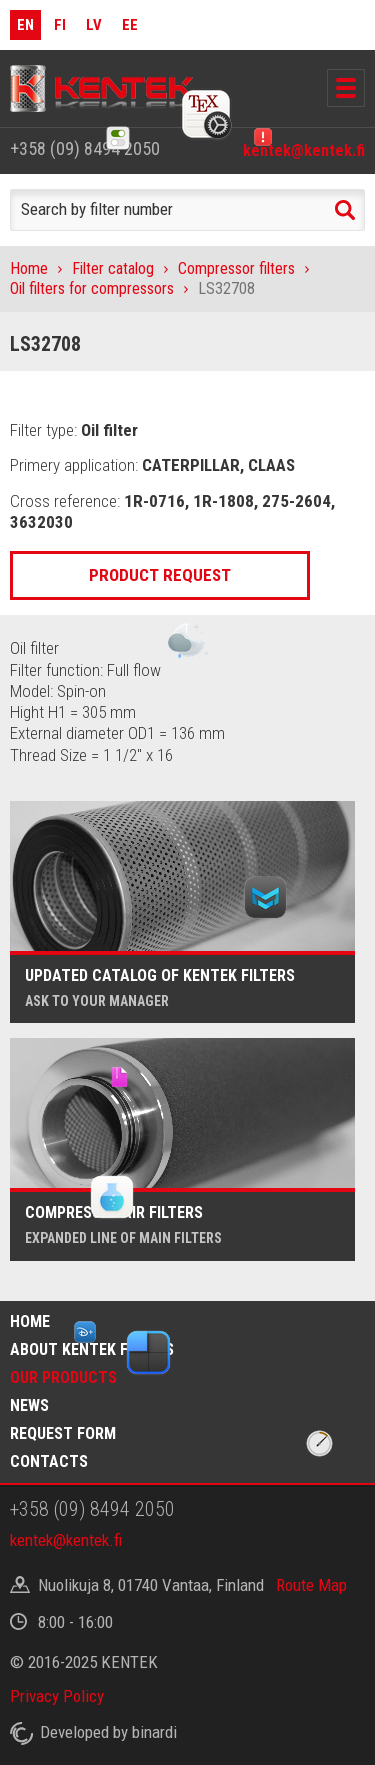  Describe the element at coordinates (119, 1077) in the screenshot. I see `open a compressed RAR archive file` at that location.